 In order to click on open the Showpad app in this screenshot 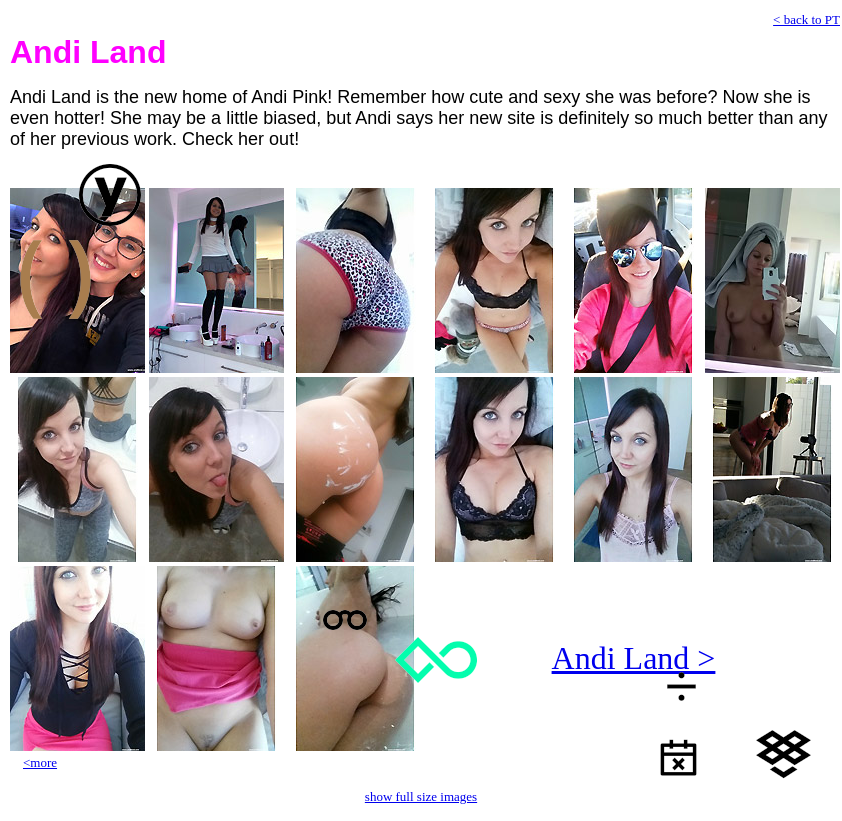, I will do `click(436, 660)`.